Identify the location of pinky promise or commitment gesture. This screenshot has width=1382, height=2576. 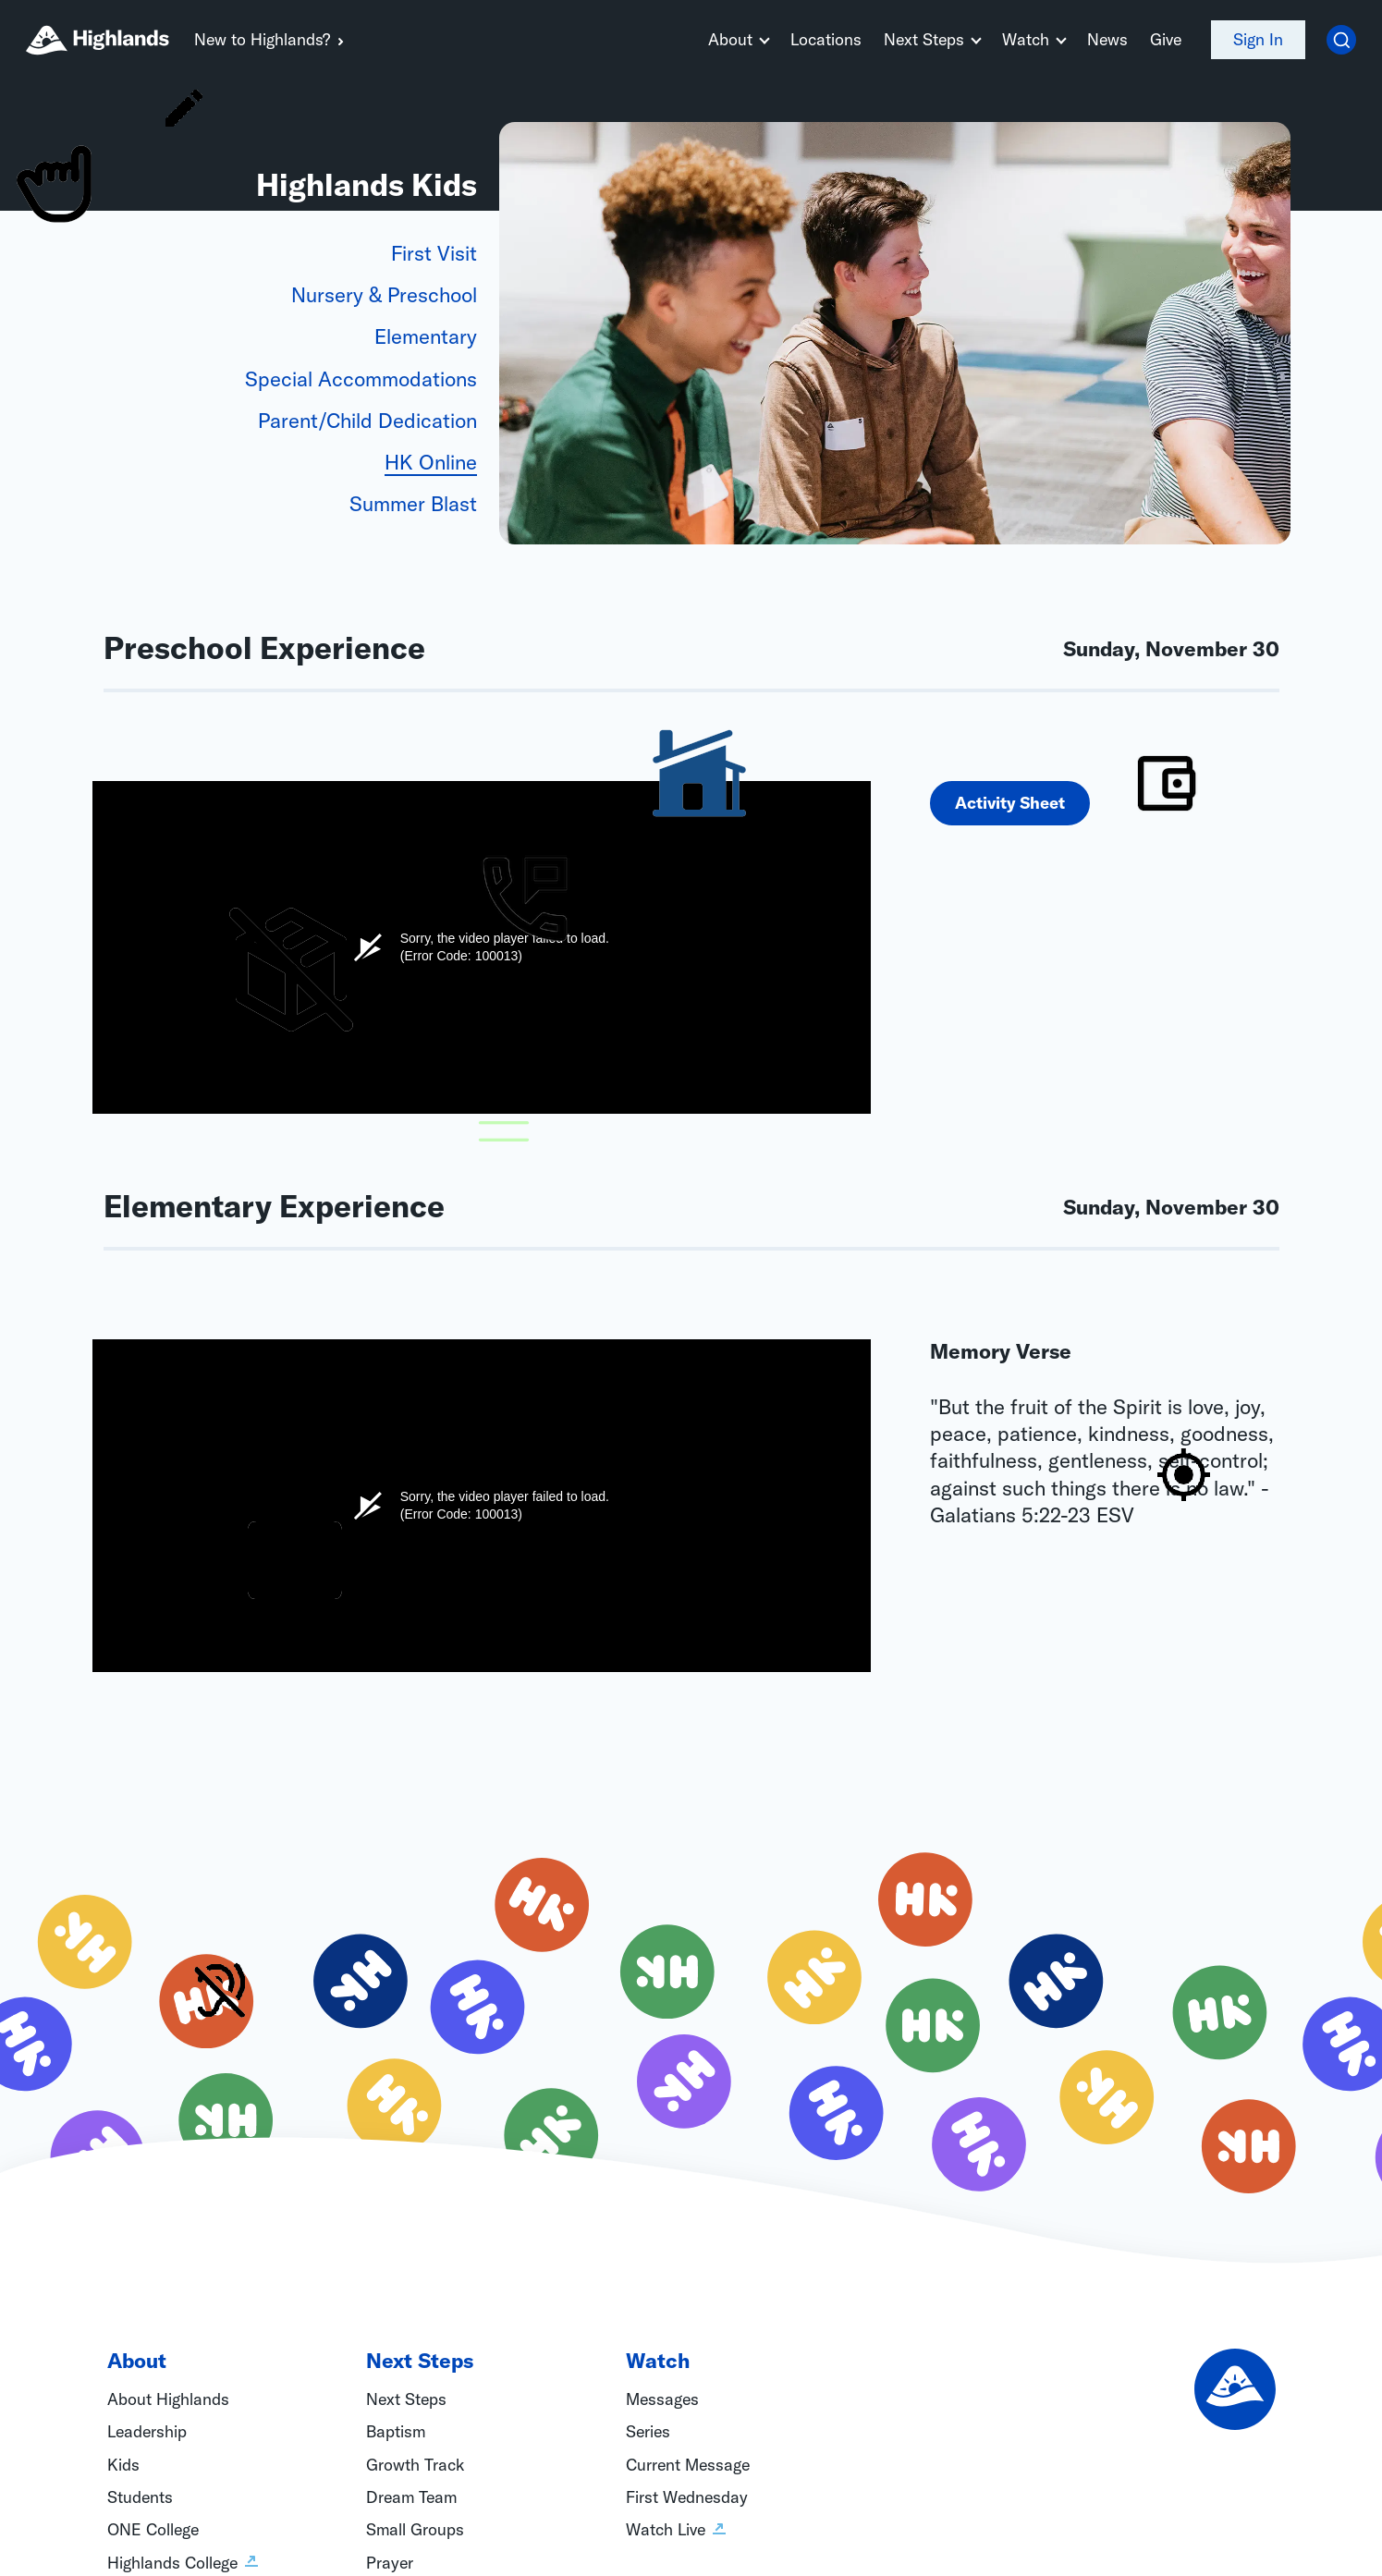
(55, 177).